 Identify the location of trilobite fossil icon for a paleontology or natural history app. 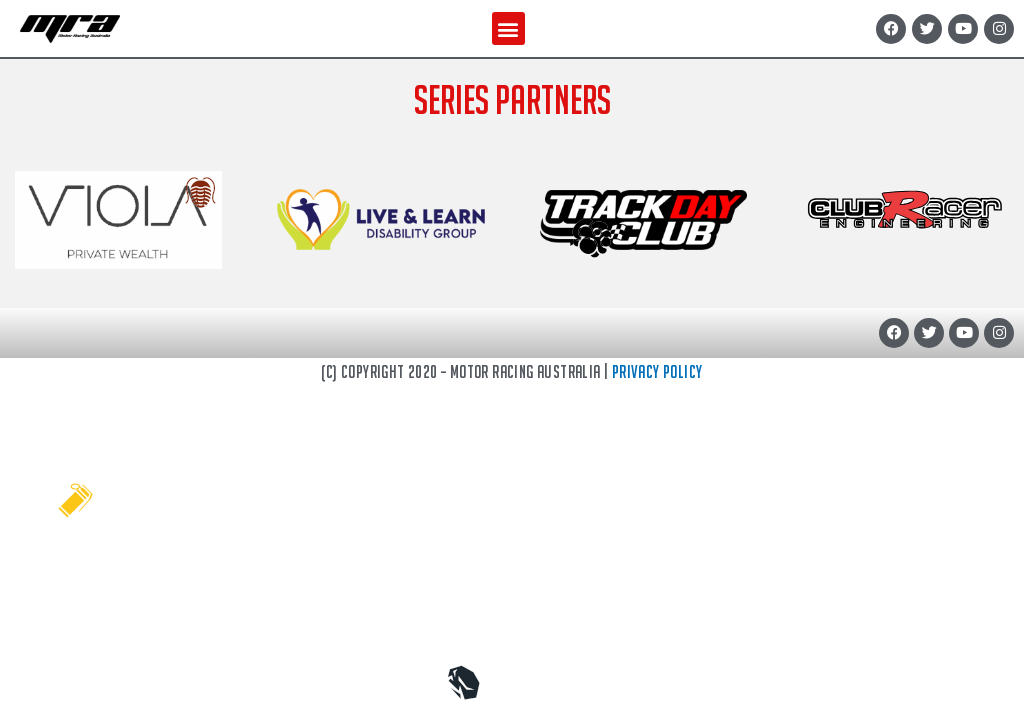
(200, 192).